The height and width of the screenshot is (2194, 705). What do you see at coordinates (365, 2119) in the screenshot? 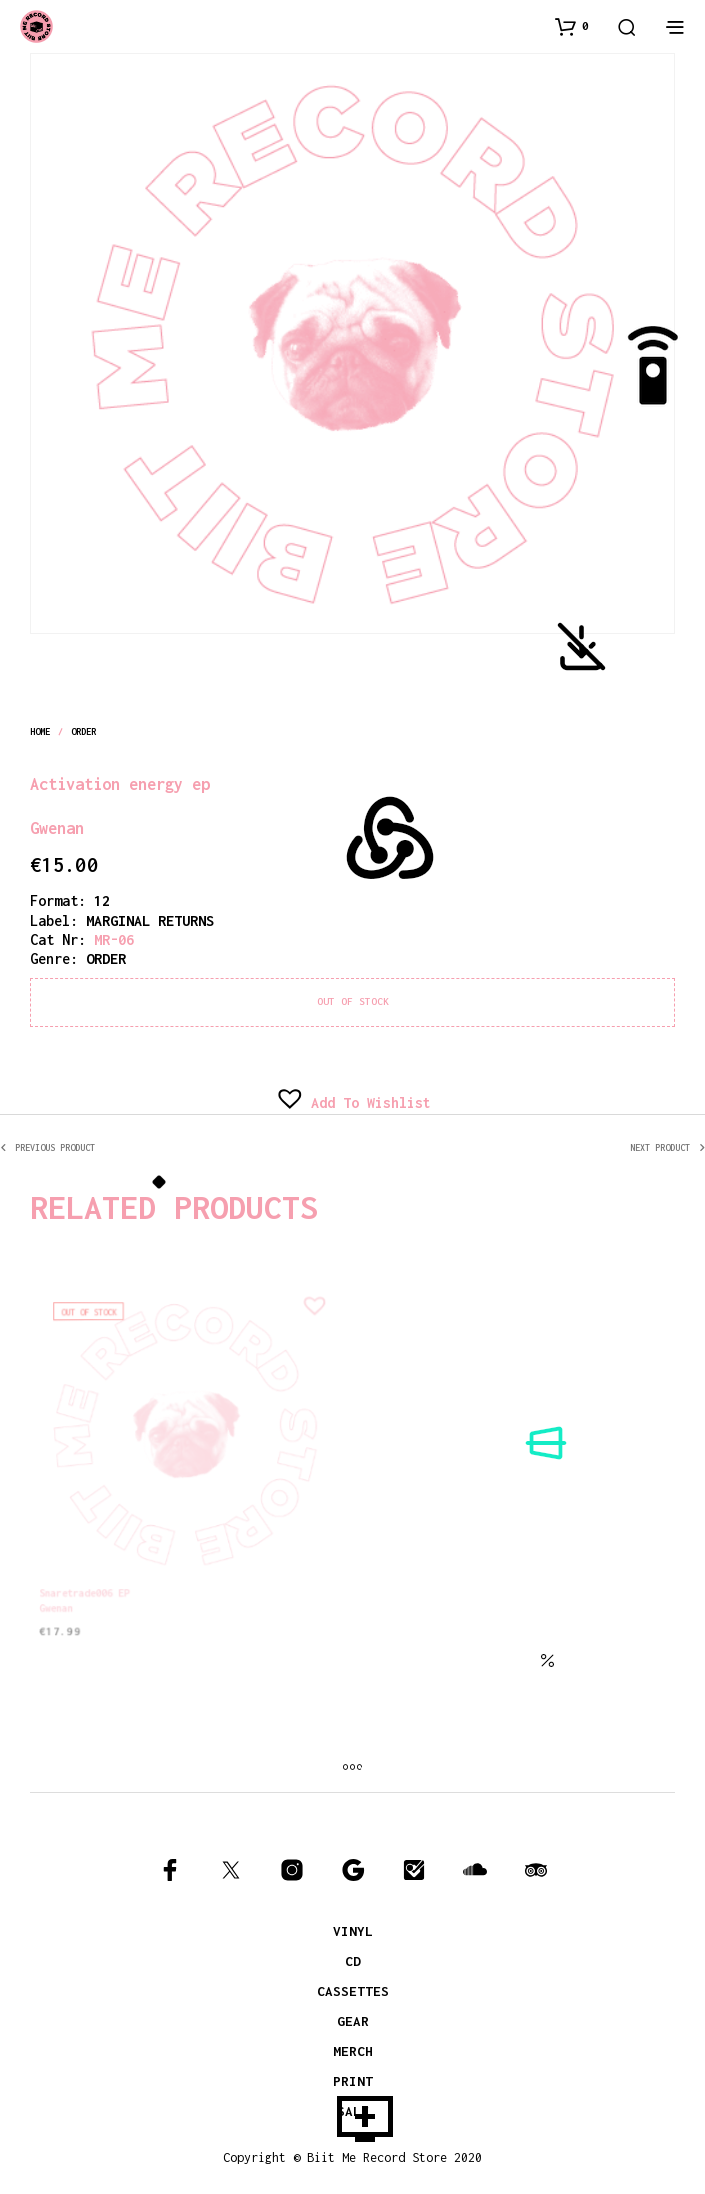
I see `add current video to watch queue` at bounding box center [365, 2119].